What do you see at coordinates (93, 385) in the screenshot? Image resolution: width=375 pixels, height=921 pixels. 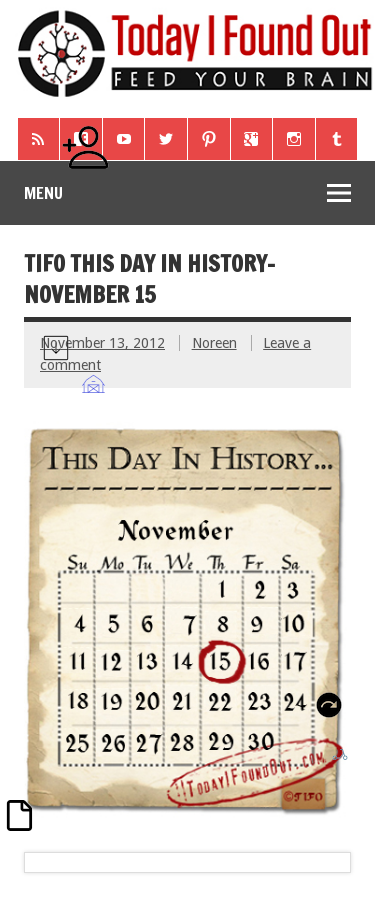 I see `access farm or agricultural settings` at bounding box center [93, 385].